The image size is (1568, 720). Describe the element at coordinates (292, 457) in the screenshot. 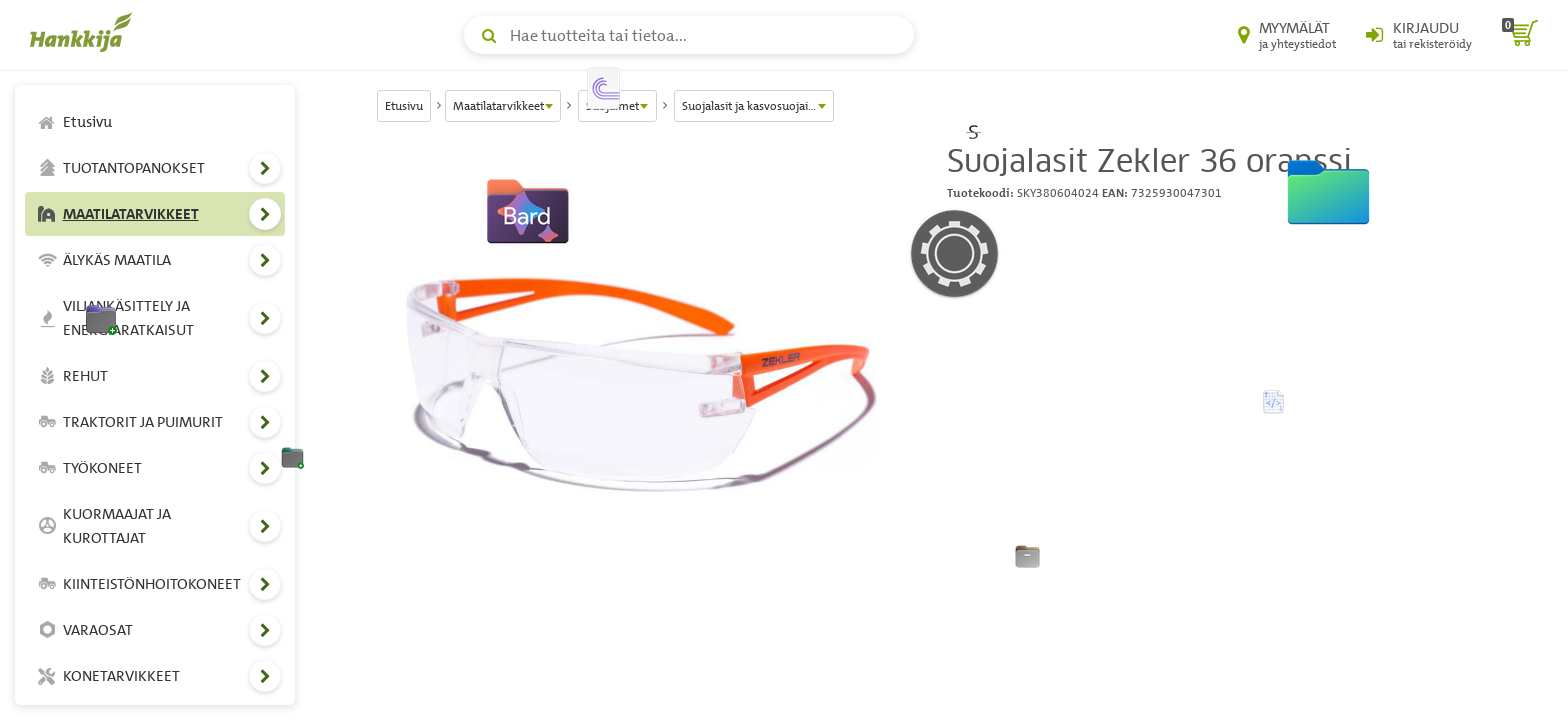

I see `create a new folder` at that location.